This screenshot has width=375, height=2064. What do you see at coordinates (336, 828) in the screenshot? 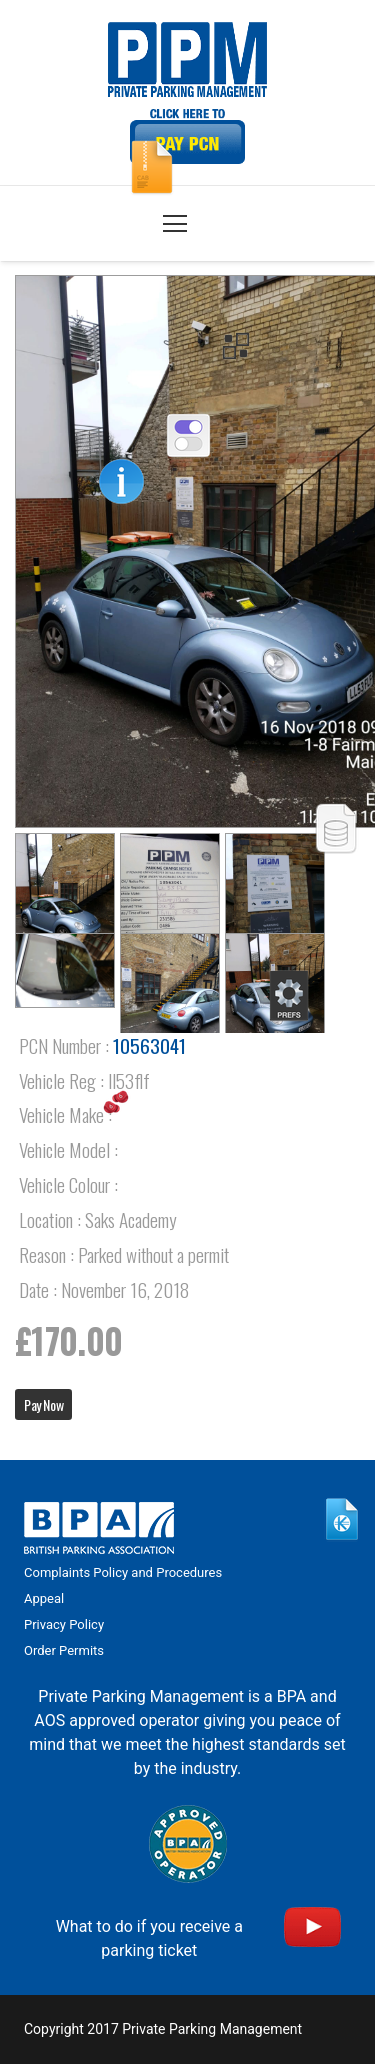
I see `open a SQL database file` at bounding box center [336, 828].